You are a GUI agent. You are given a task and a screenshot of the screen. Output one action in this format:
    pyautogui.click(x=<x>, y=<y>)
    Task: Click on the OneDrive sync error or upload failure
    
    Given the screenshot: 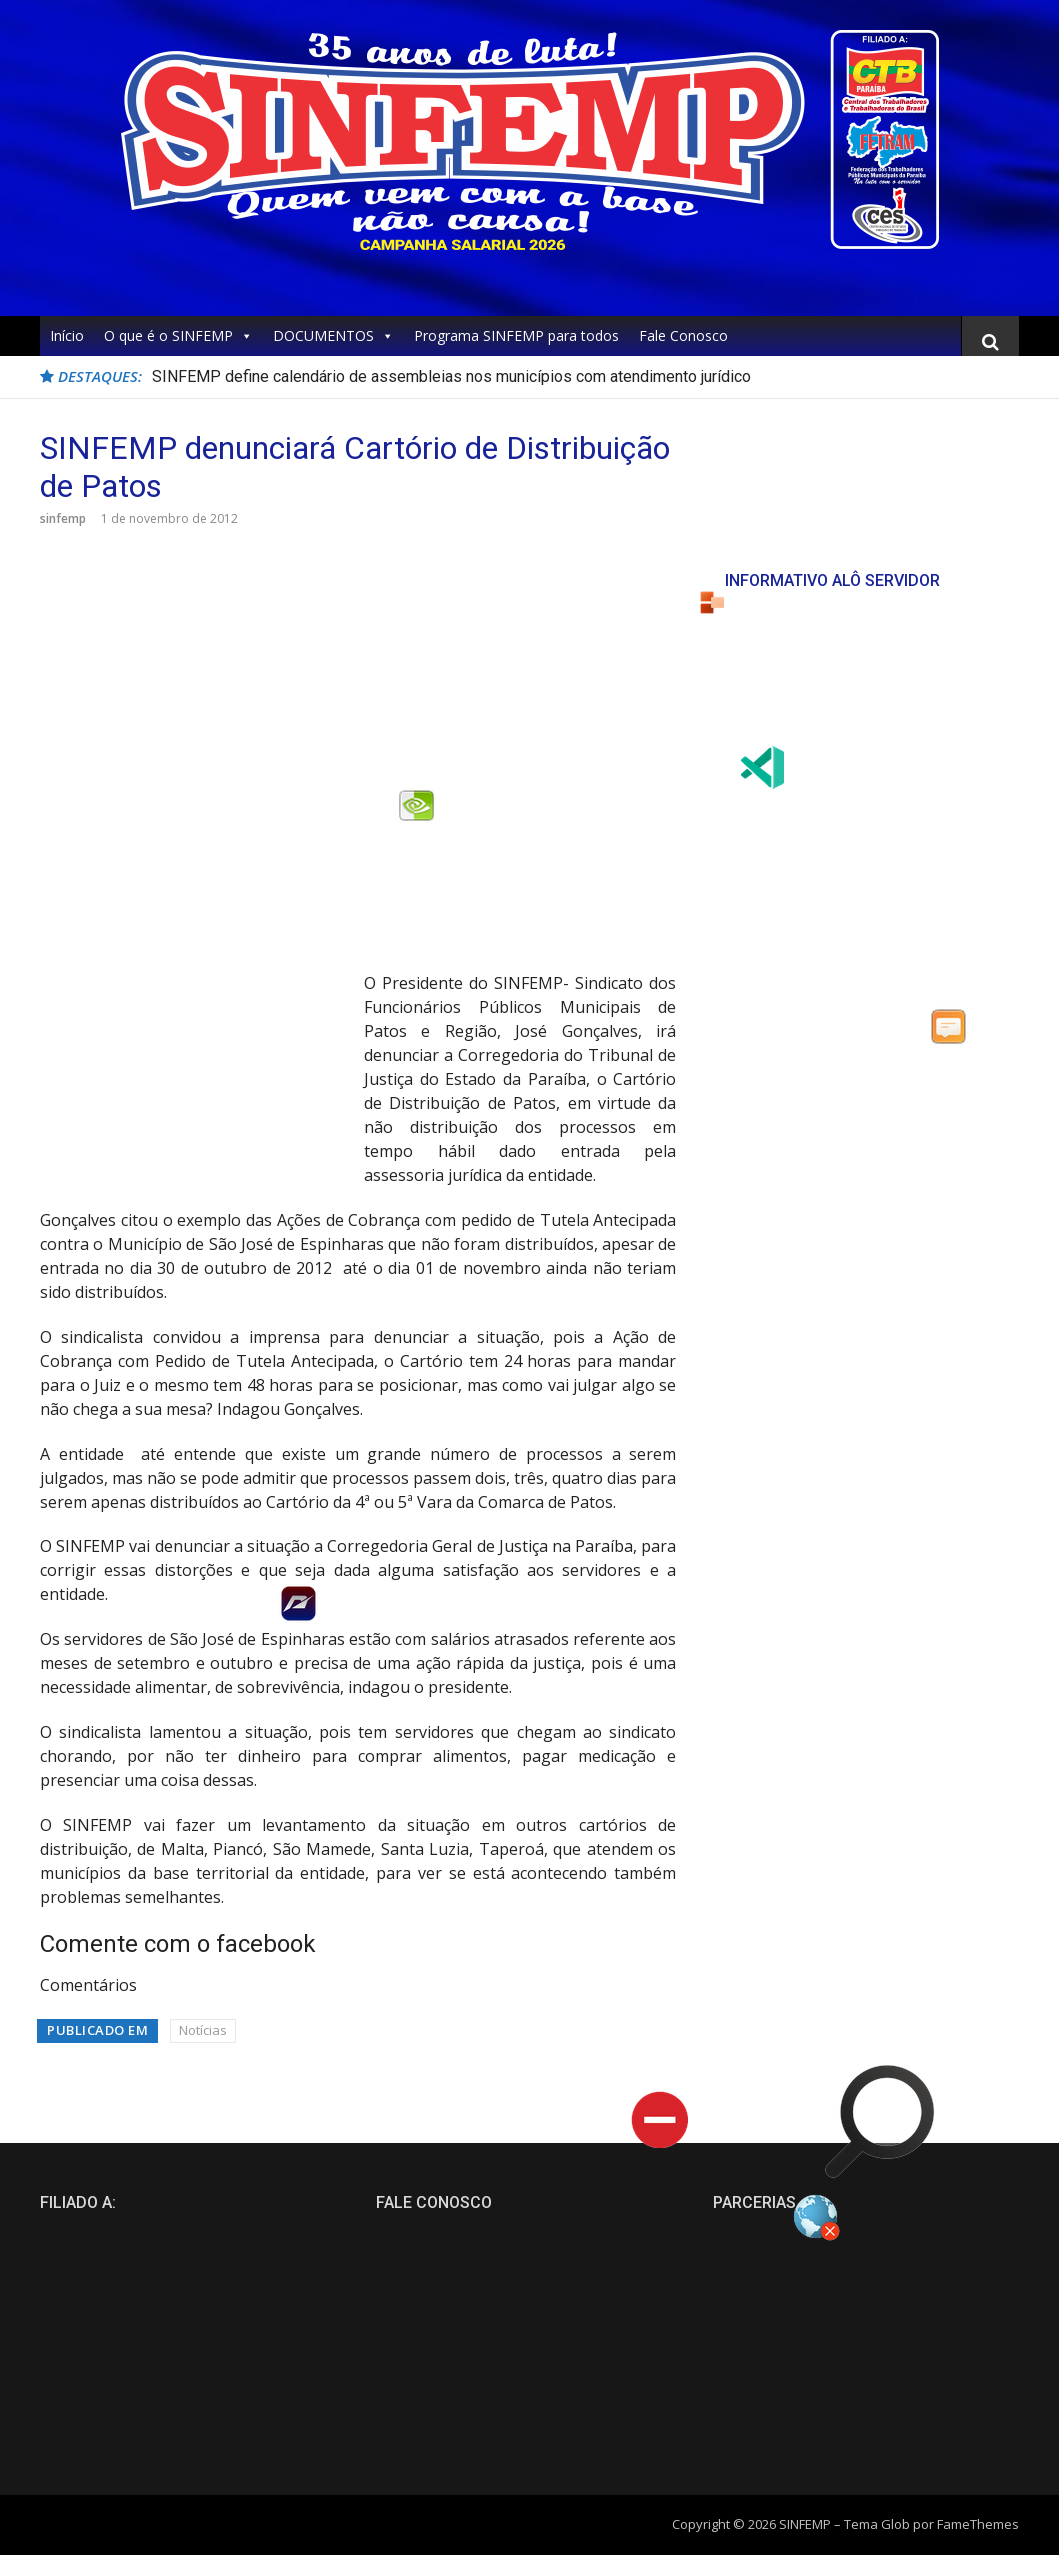 What is the action you would take?
    pyautogui.click(x=638, y=2098)
    